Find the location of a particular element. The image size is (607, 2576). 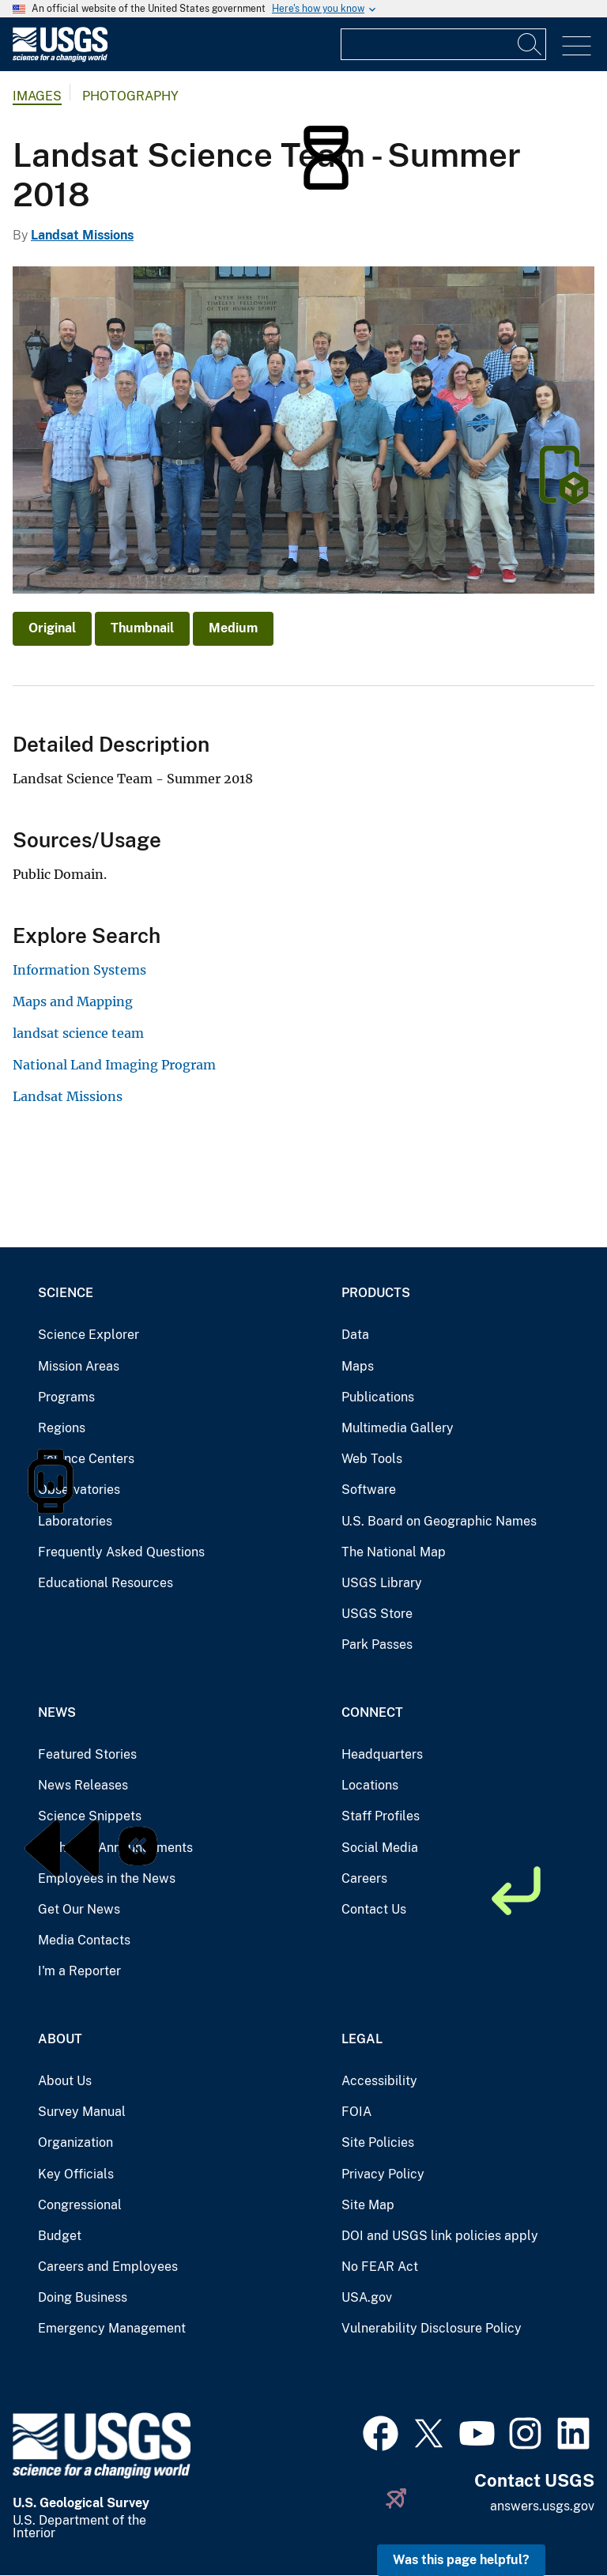

return or enter key action is located at coordinates (518, 1889).